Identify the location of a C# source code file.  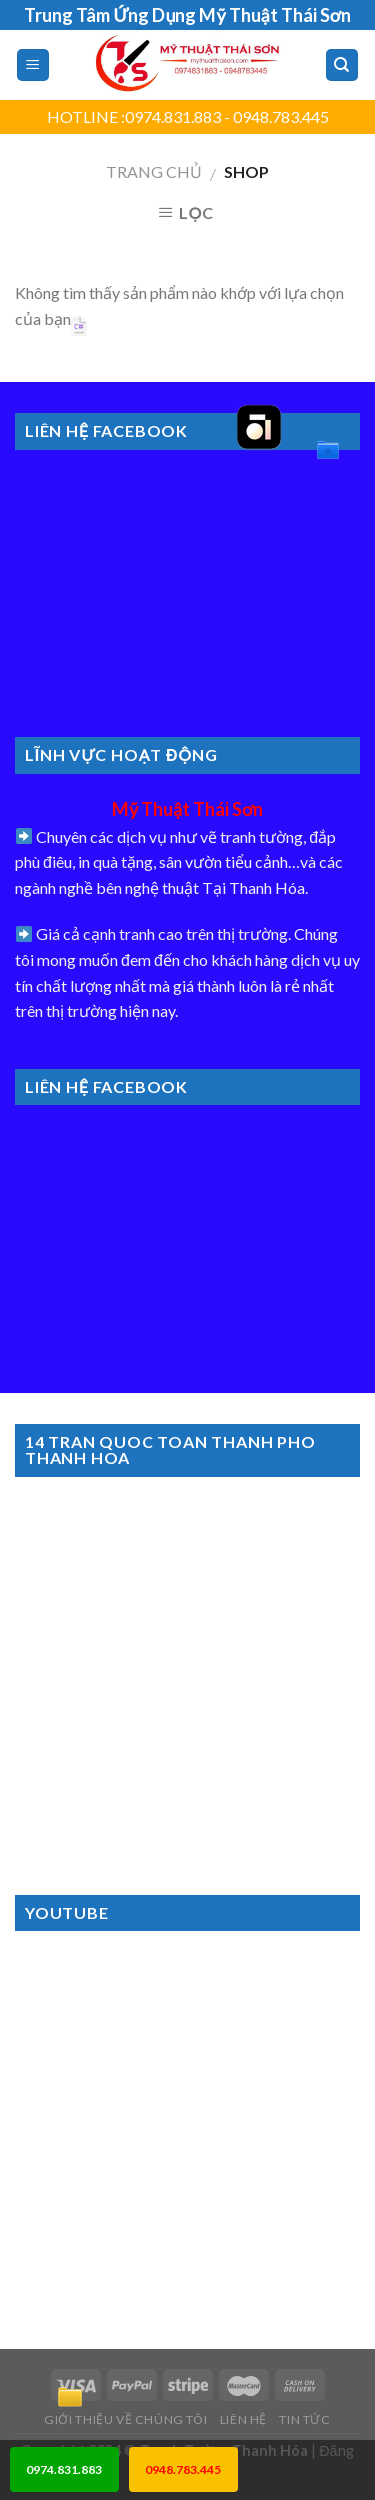
(79, 326).